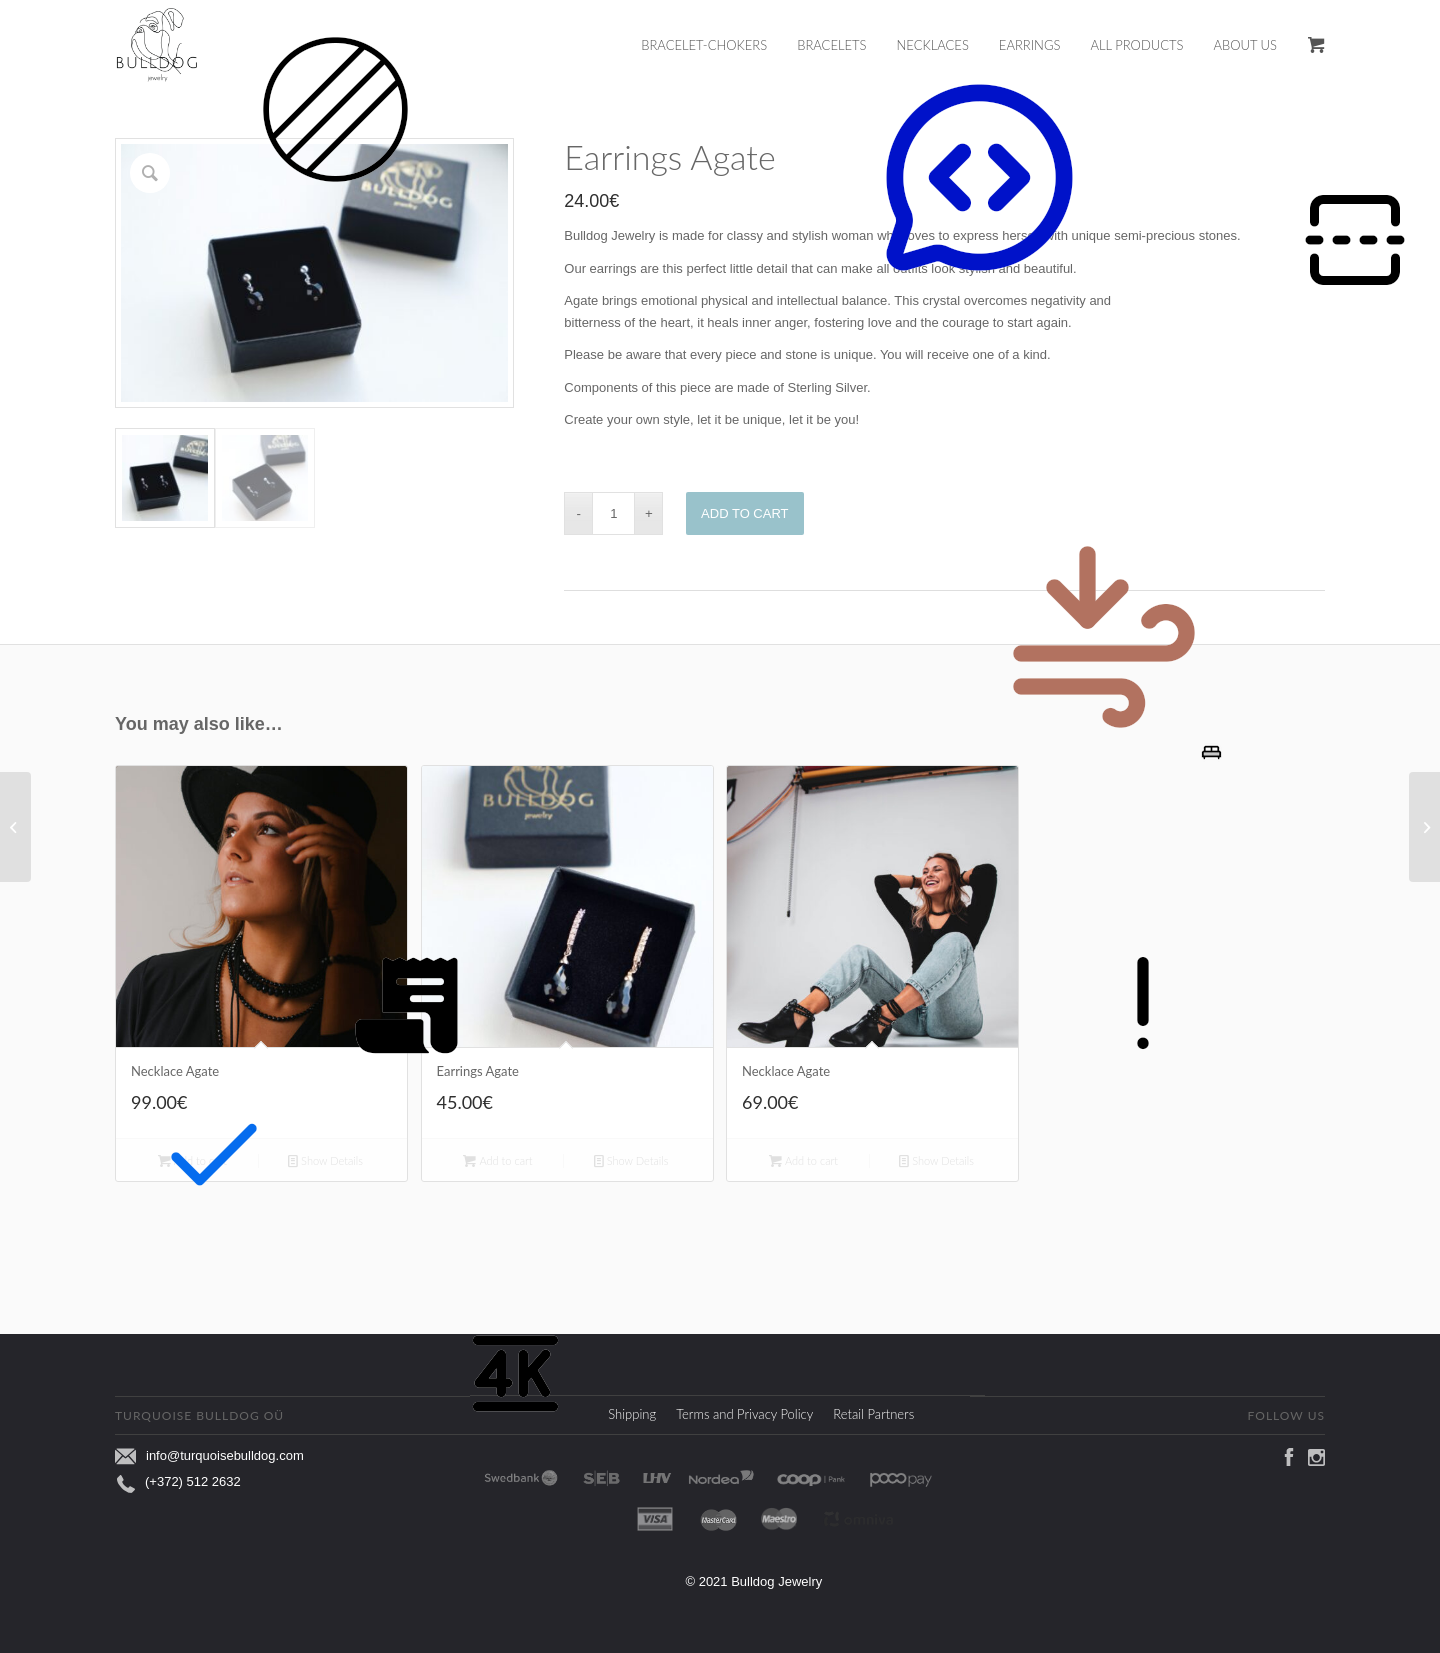 This screenshot has height=1653, width=1440. What do you see at coordinates (979, 177) in the screenshot?
I see `access code snippets in chat` at bounding box center [979, 177].